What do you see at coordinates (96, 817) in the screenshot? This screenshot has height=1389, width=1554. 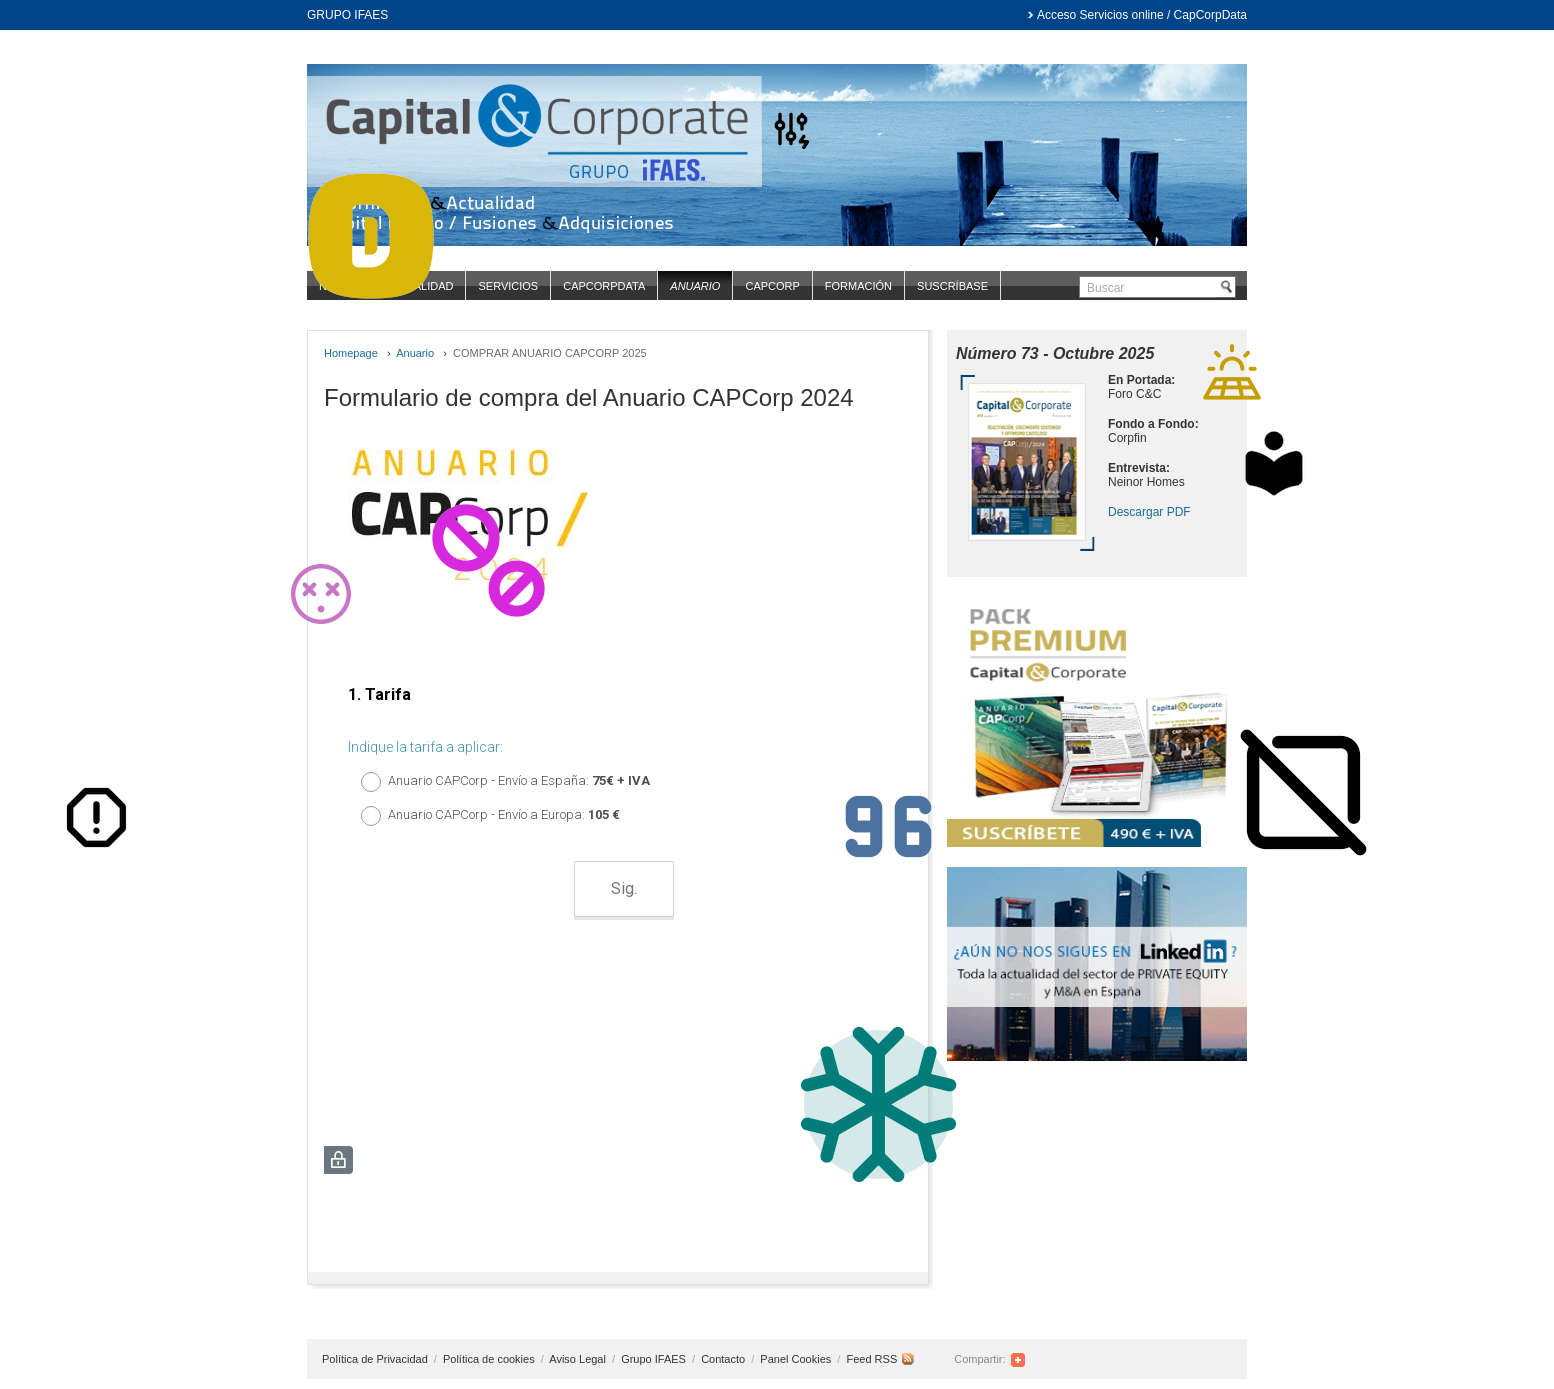 I see `indicates an email error or delivery failure` at bounding box center [96, 817].